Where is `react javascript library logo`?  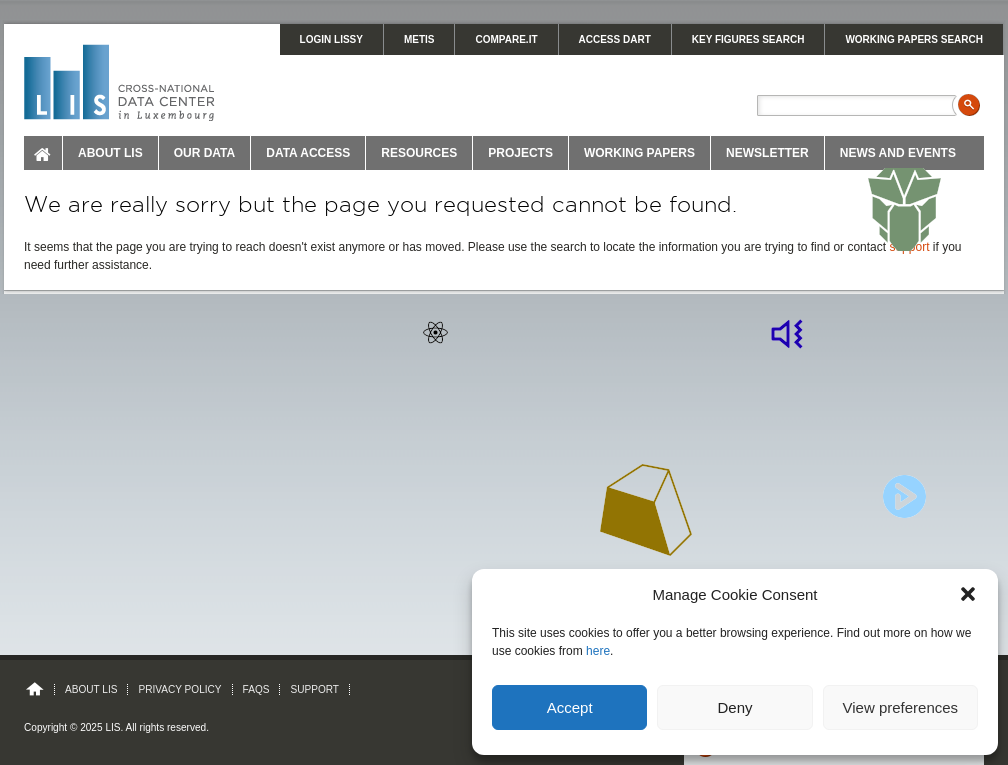
react javascript library logo is located at coordinates (435, 332).